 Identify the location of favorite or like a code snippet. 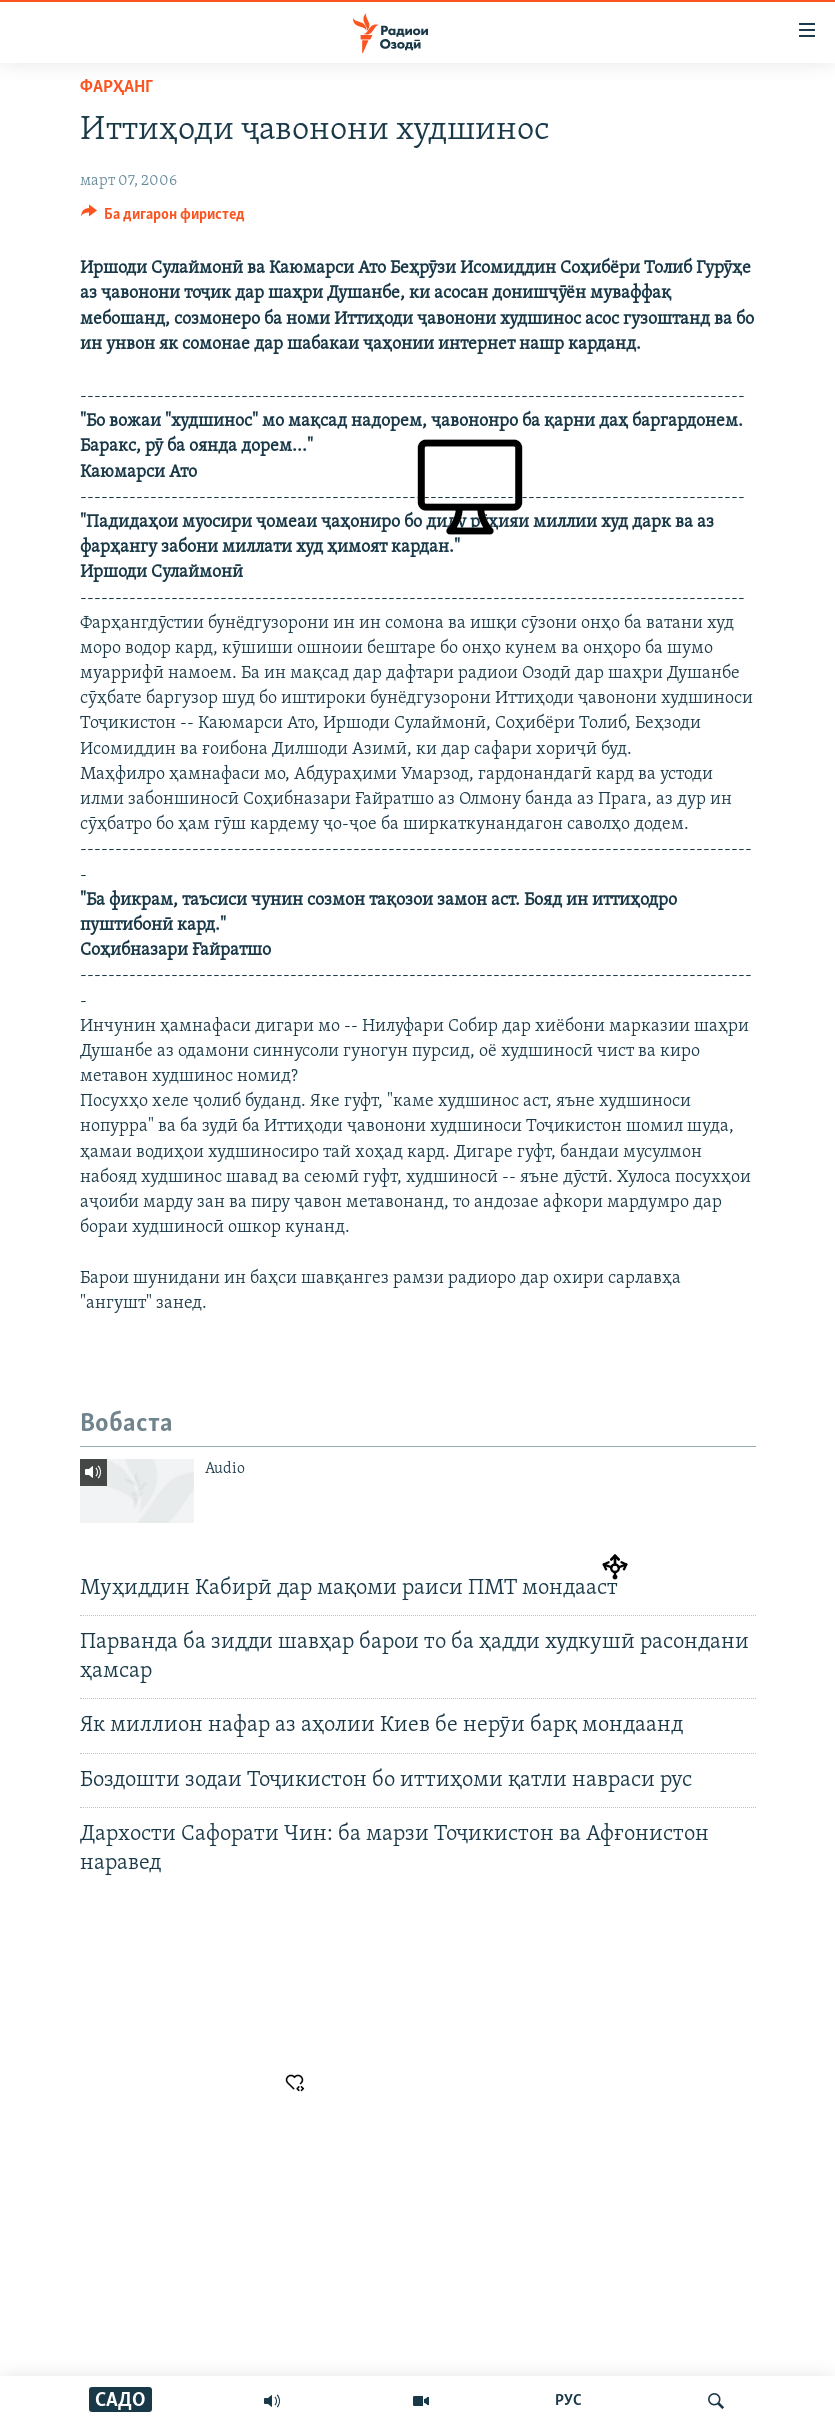
(294, 2082).